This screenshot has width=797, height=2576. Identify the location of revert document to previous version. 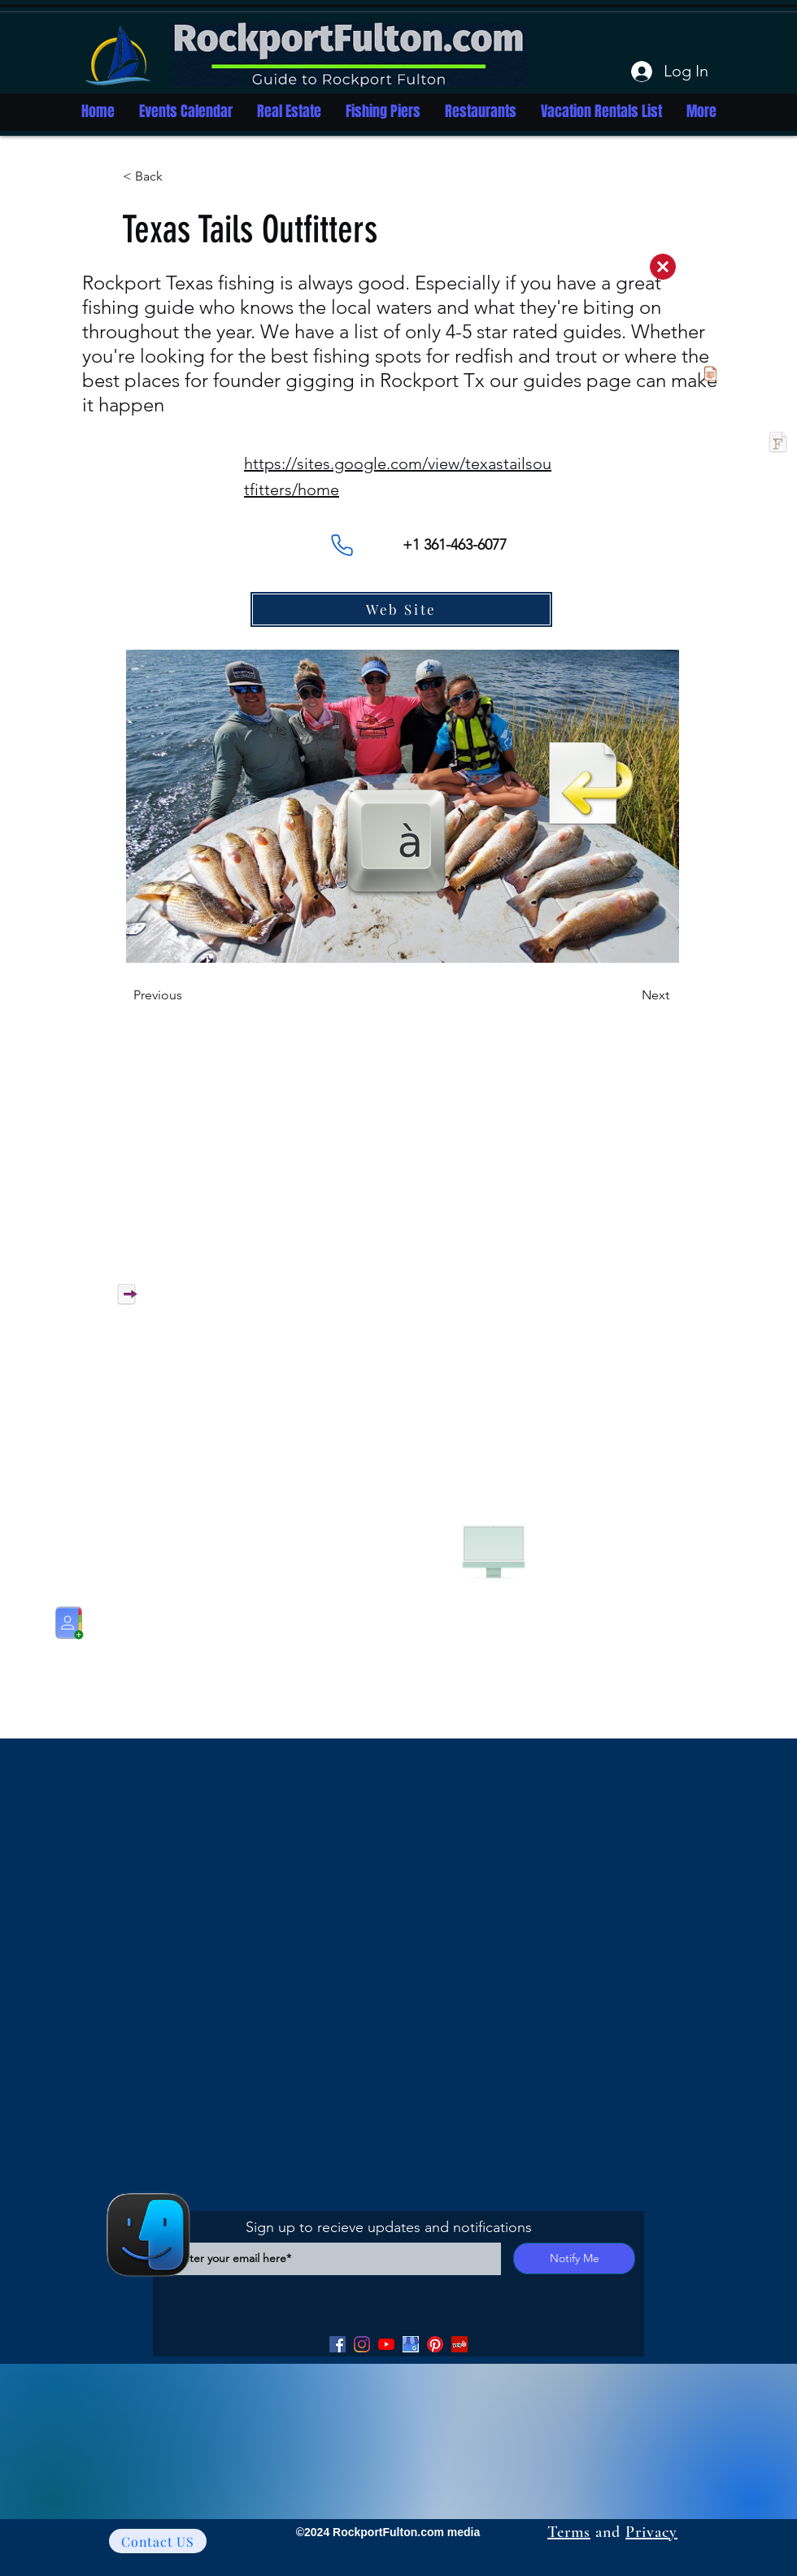
(587, 783).